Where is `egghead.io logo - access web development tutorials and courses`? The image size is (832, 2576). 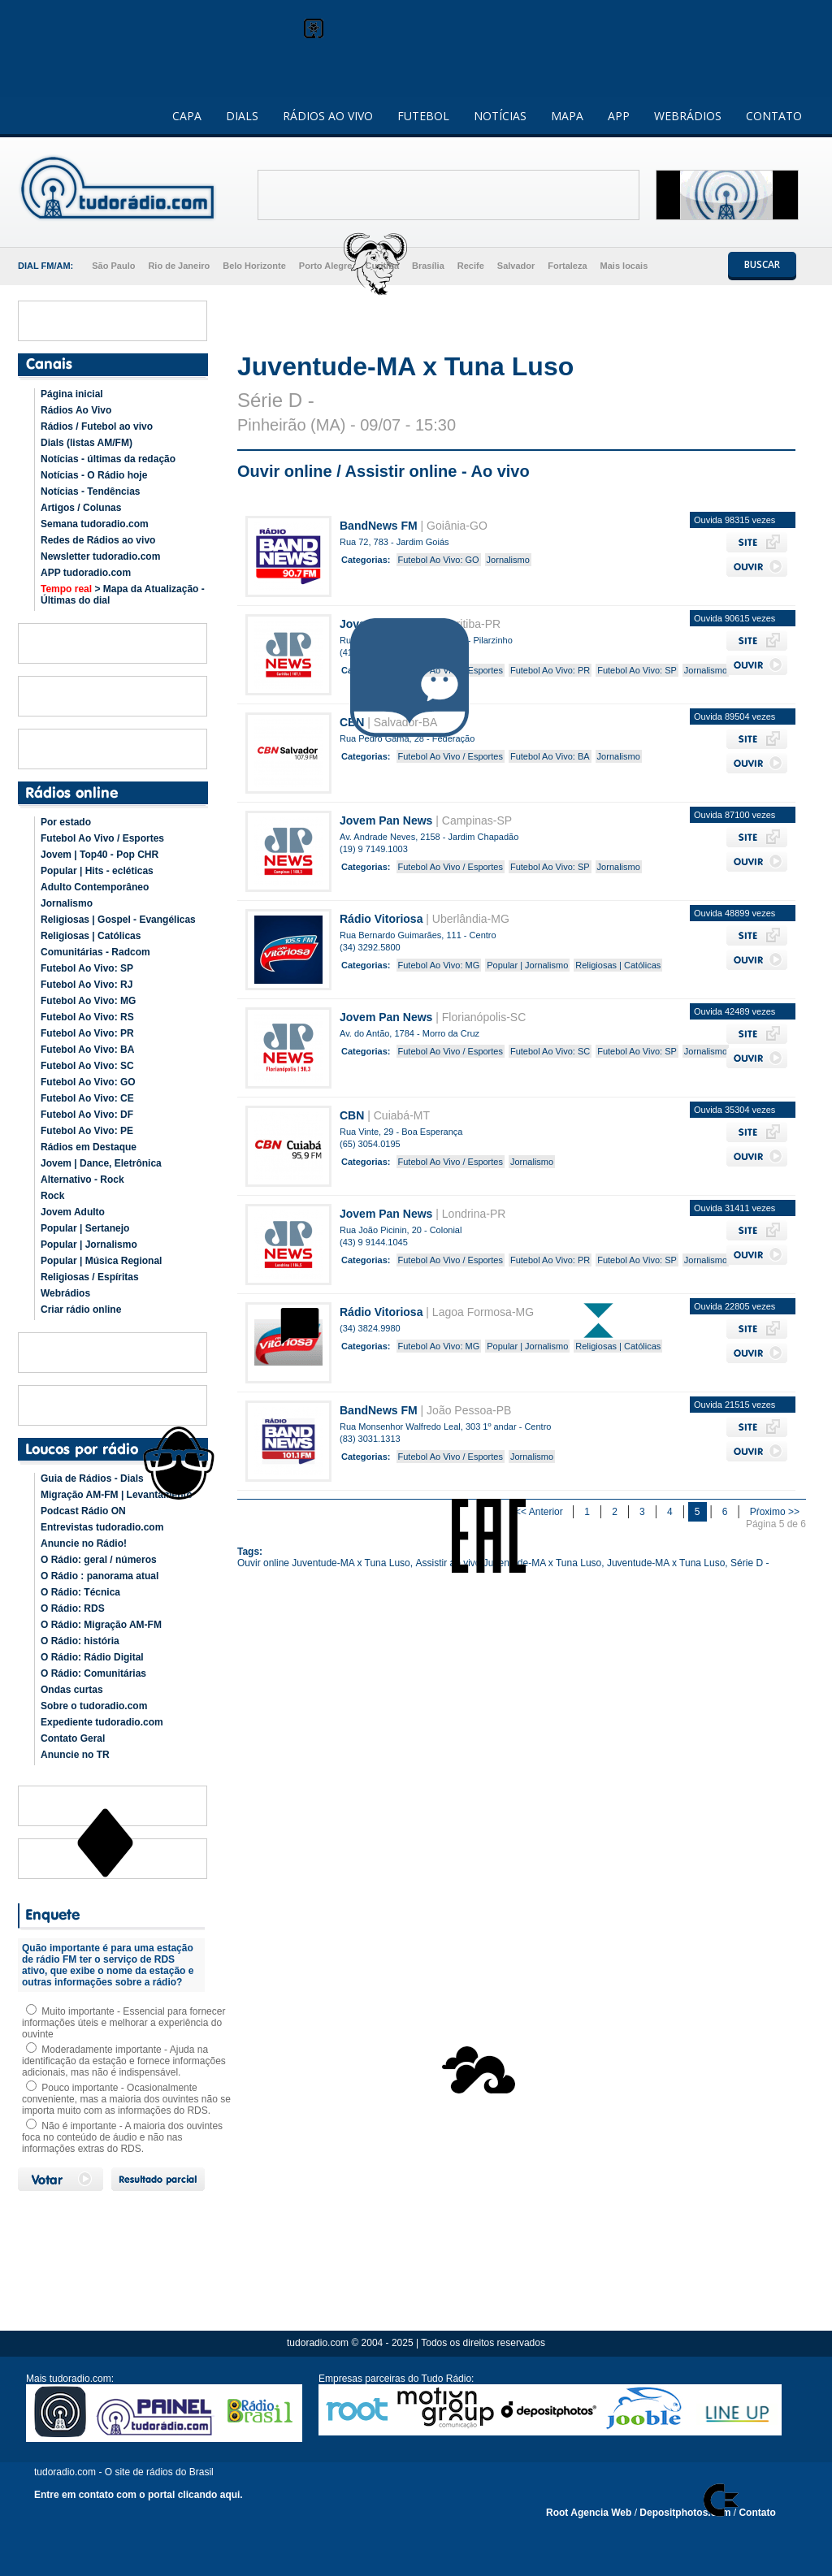
egghead.io logo - access web development tutorials and courses is located at coordinates (179, 1463).